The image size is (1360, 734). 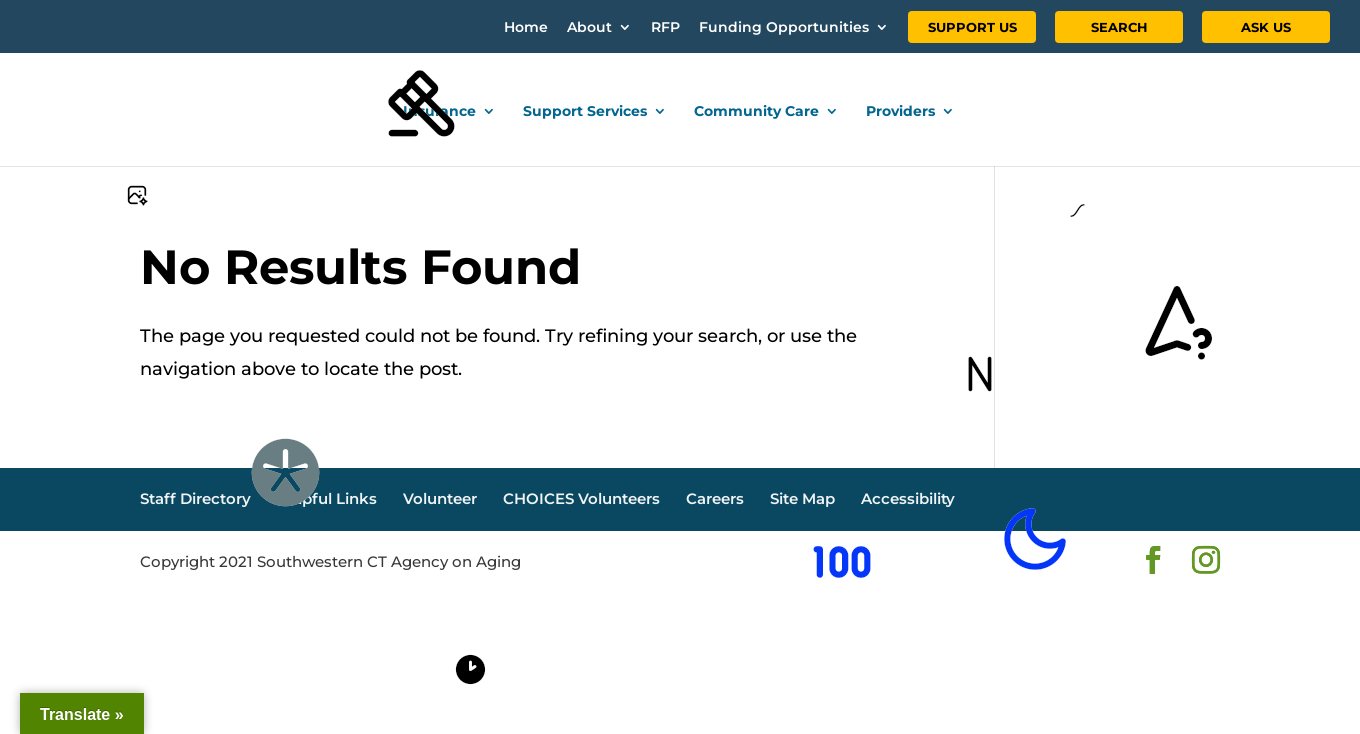 I want to click on indicates a required field in a form, so click(x=285, y=472).